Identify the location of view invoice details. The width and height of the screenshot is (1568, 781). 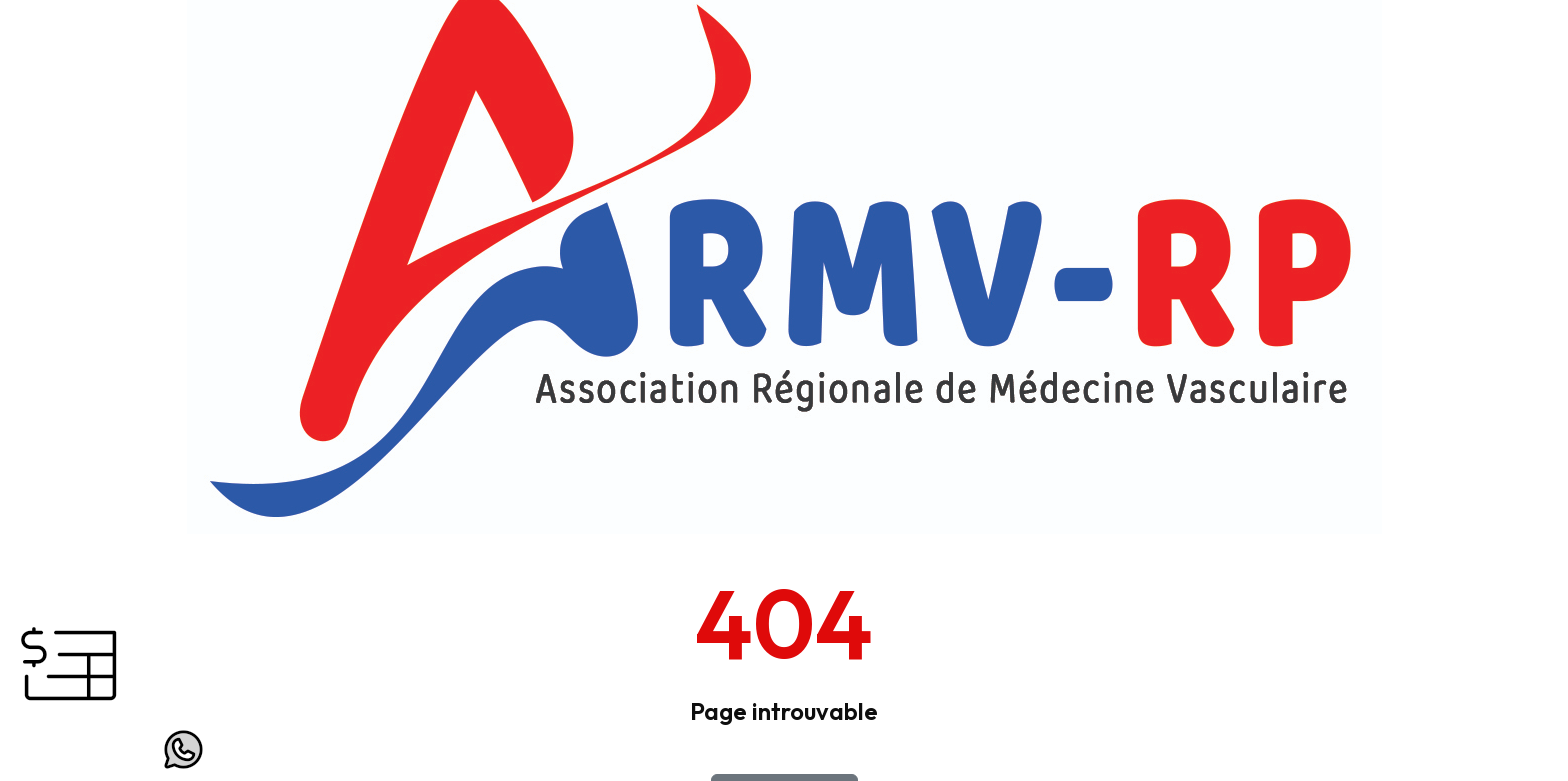
(70, 665).